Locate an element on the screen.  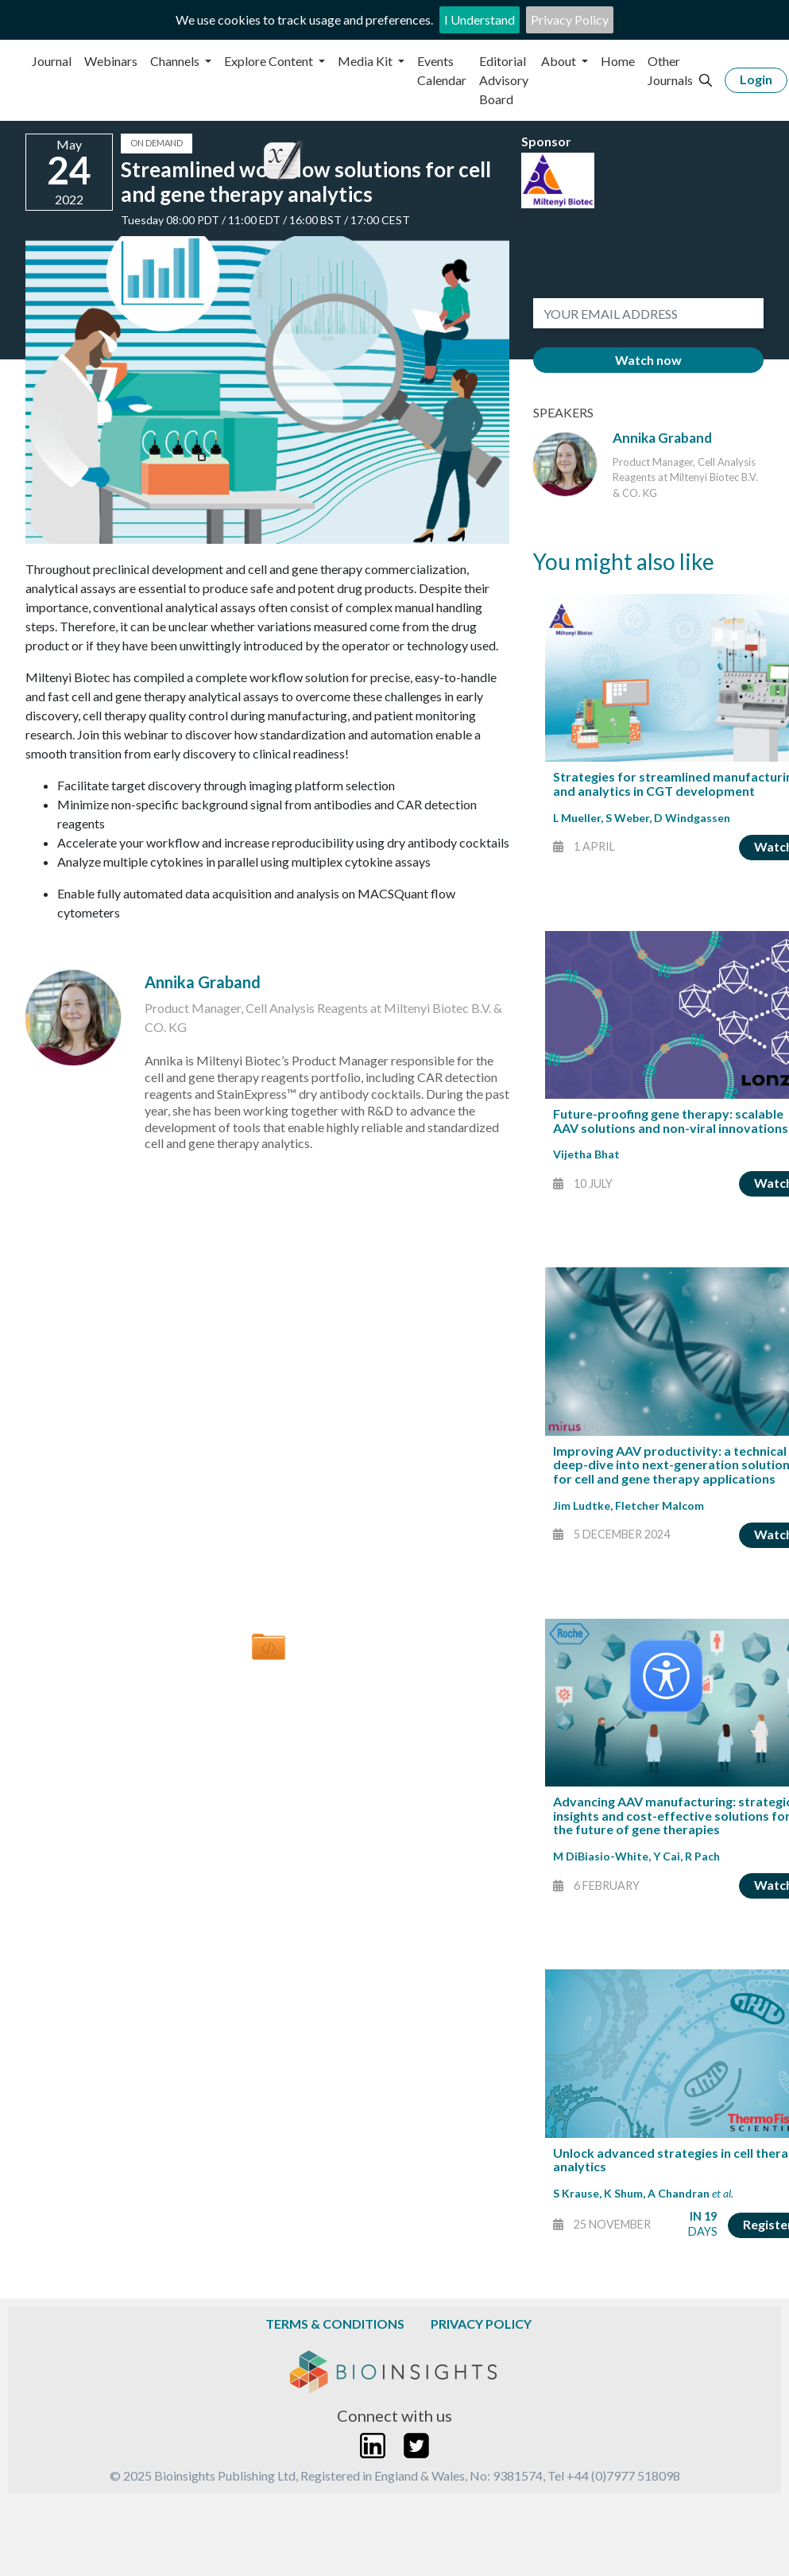
open folder containing code or development files is located at coordinates (269, 1647).